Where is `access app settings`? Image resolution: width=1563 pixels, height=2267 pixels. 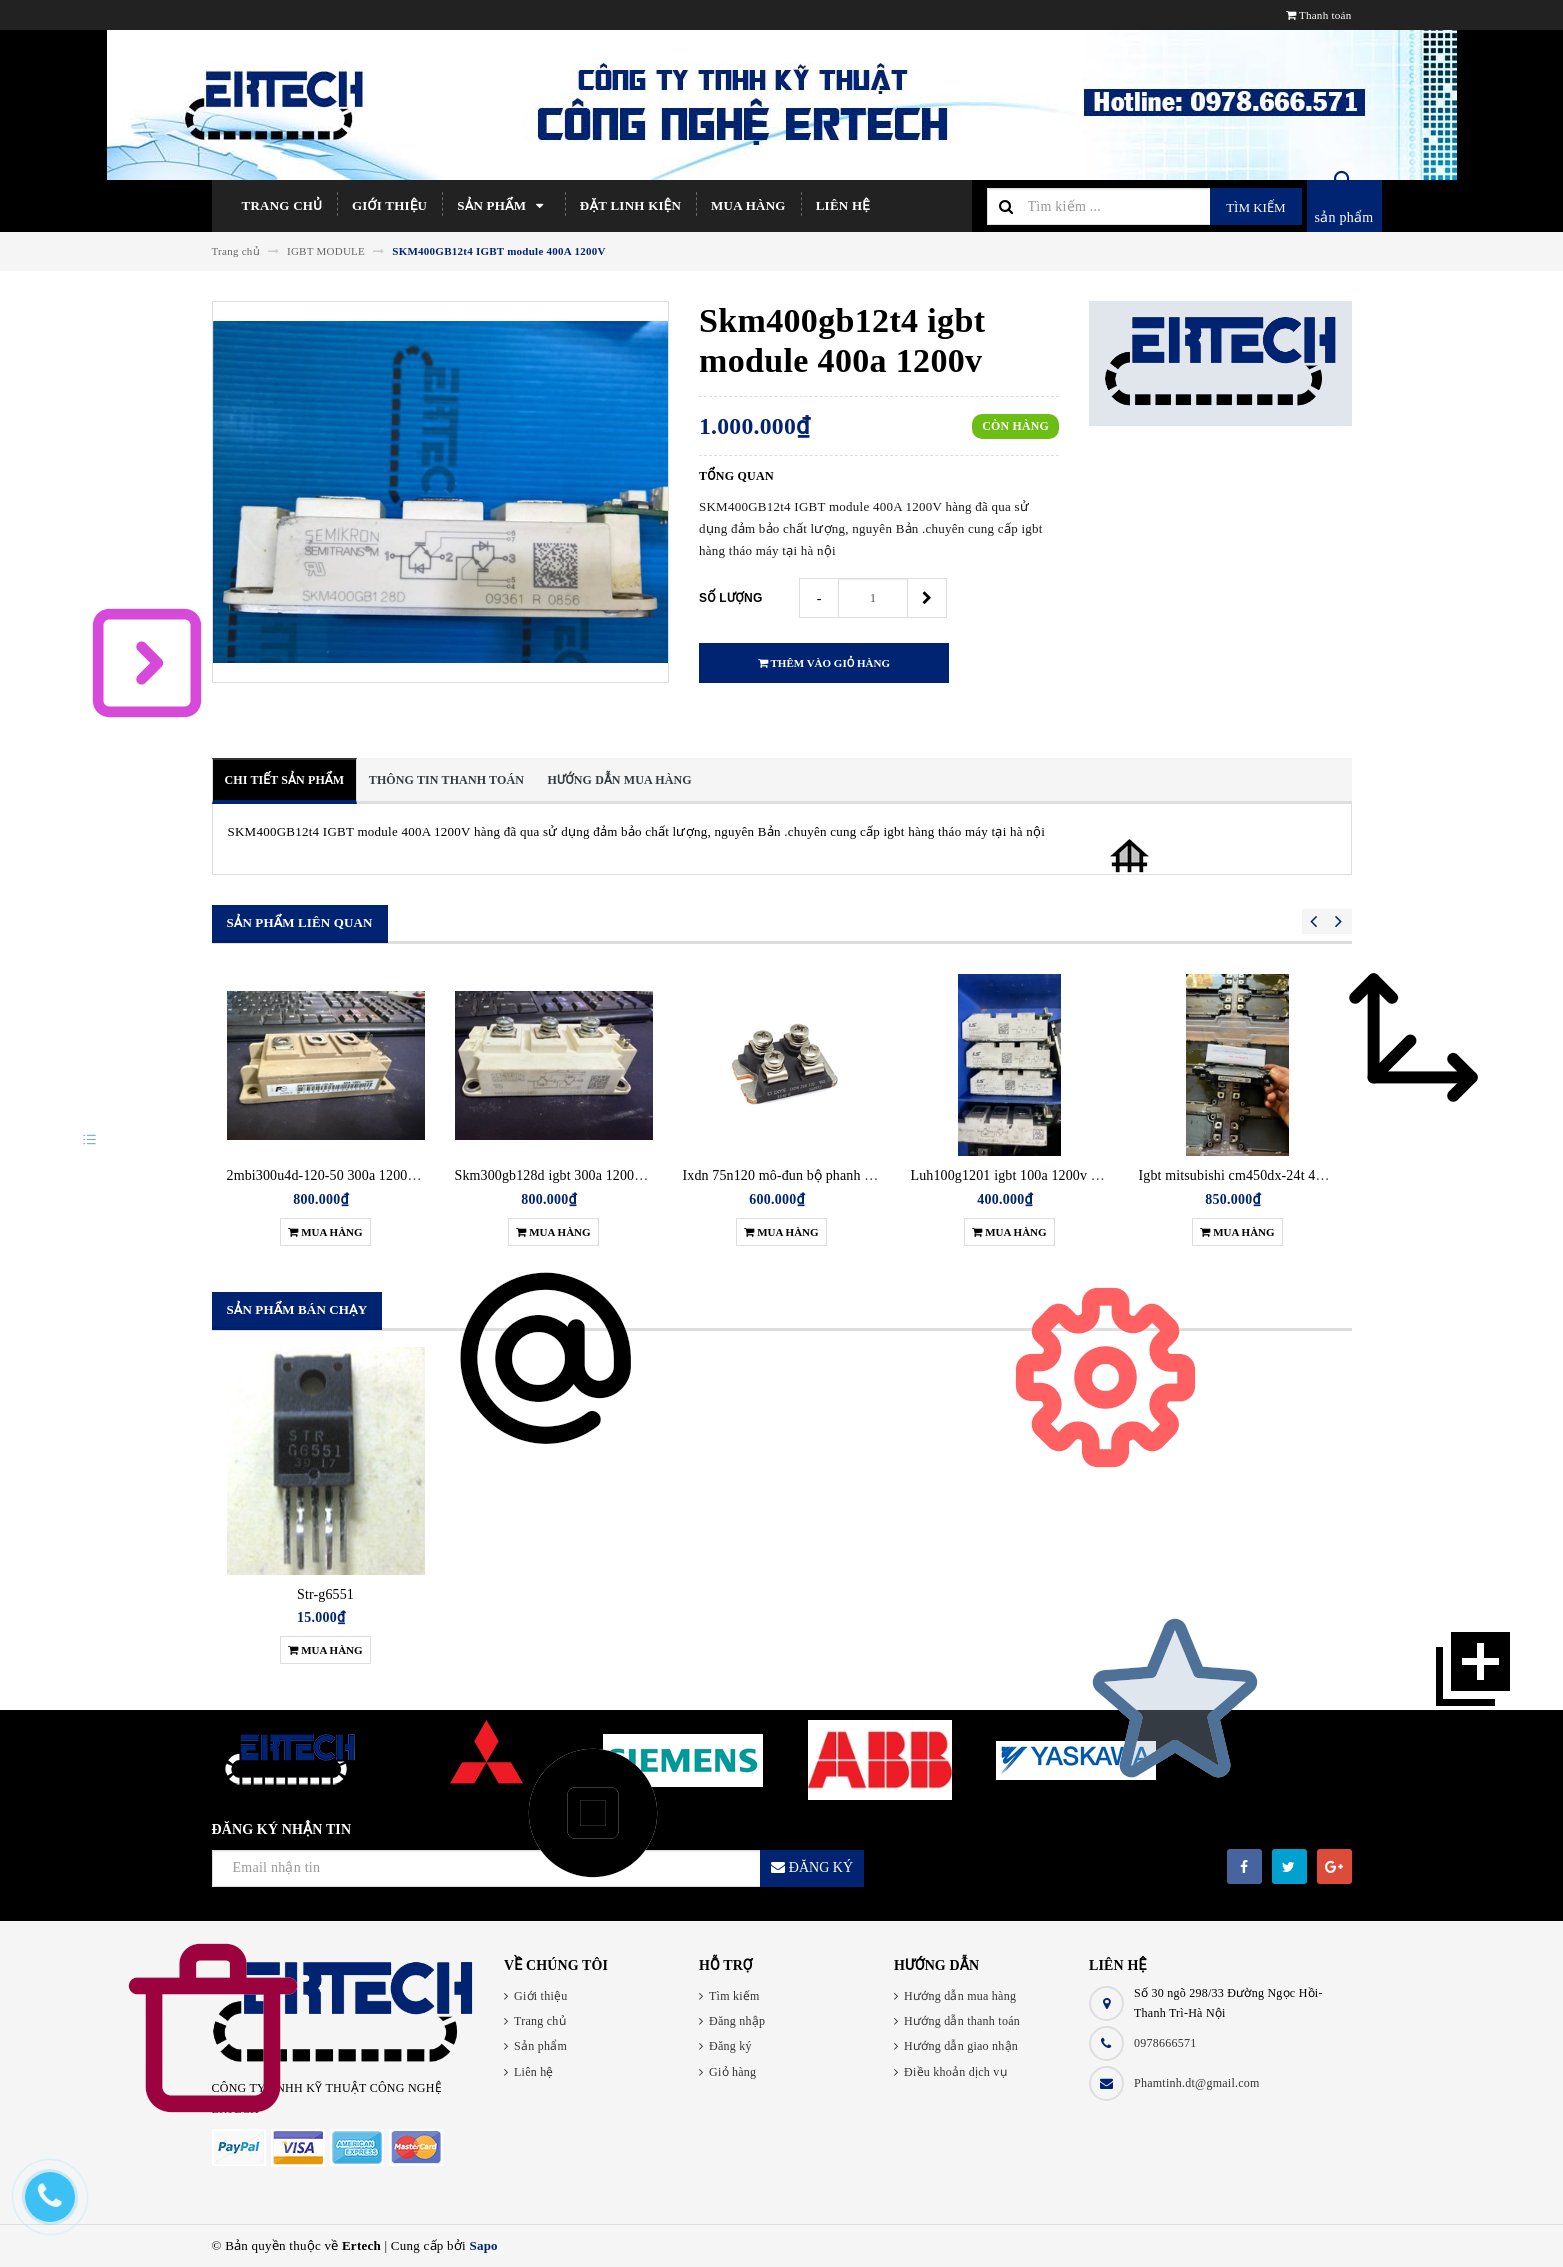
access app settings is located at coordinates (1105, 1377).